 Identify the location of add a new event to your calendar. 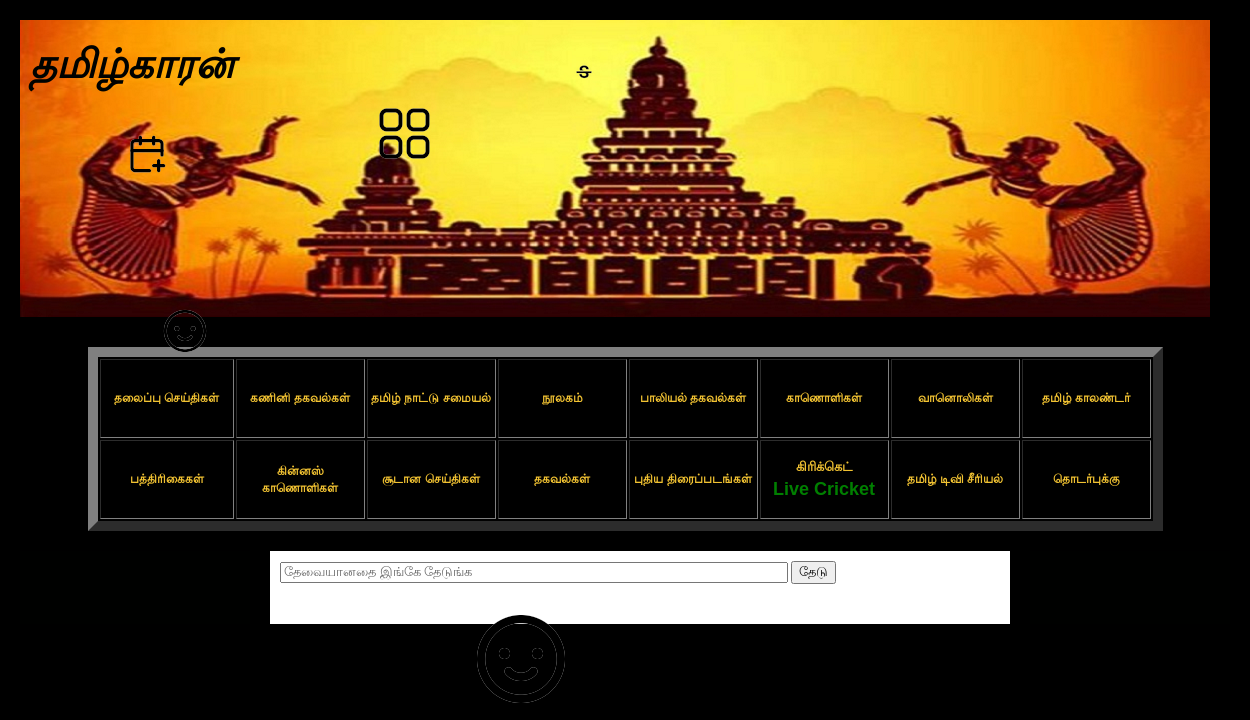
(147, 154).